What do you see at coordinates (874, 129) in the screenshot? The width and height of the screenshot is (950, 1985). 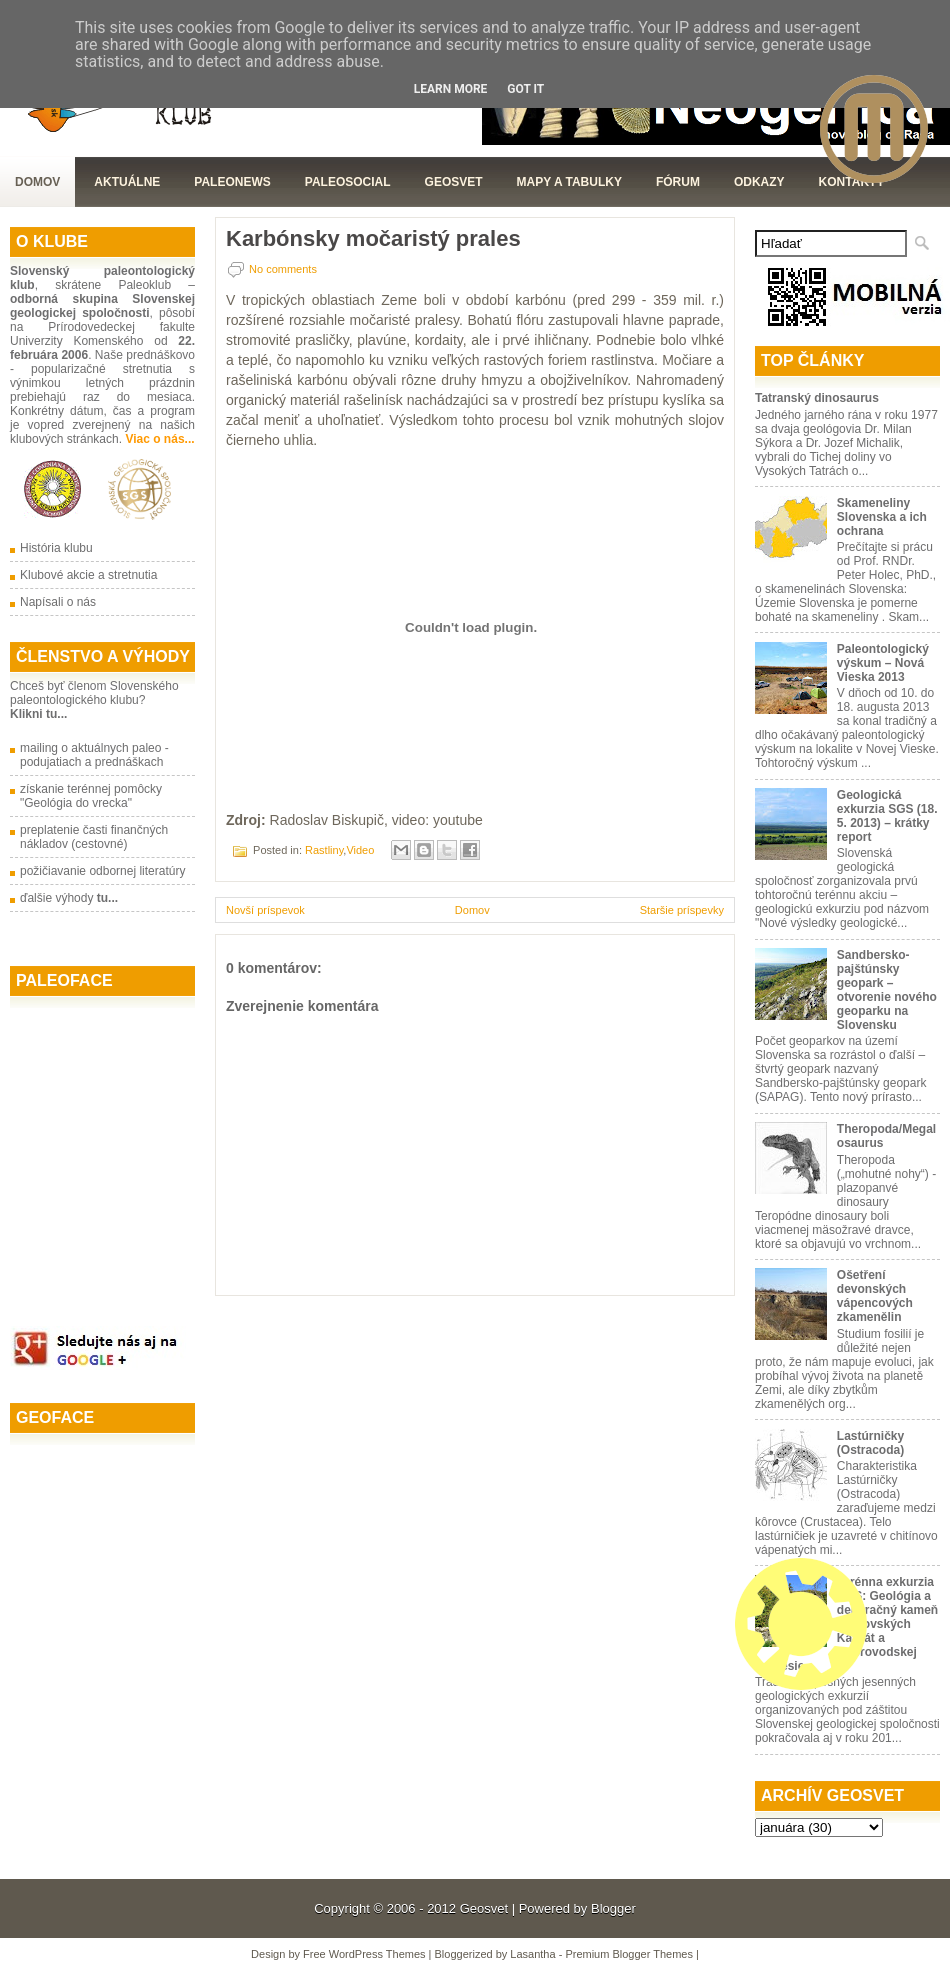 I see `makerbot logo` at bounding box center [874, 129].